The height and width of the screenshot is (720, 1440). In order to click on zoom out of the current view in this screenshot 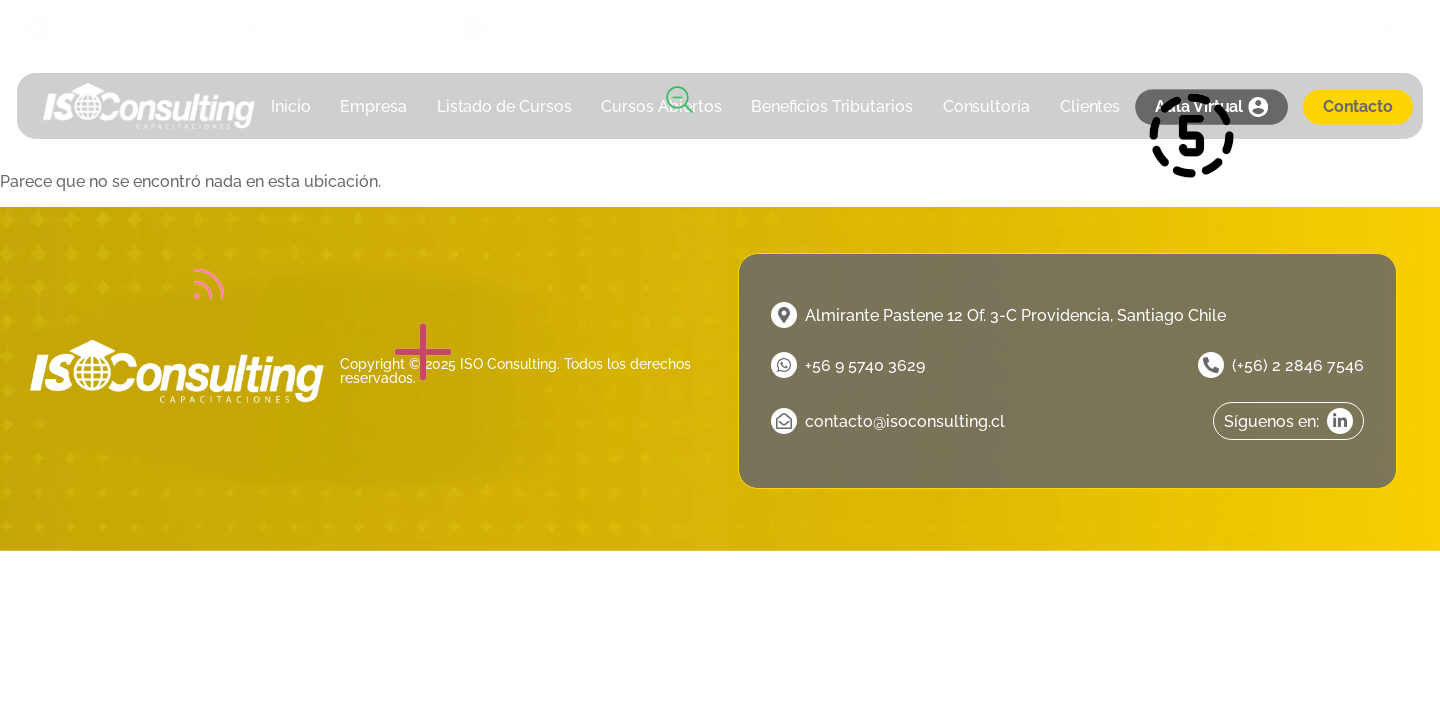, I will do `click(679, 99)`.